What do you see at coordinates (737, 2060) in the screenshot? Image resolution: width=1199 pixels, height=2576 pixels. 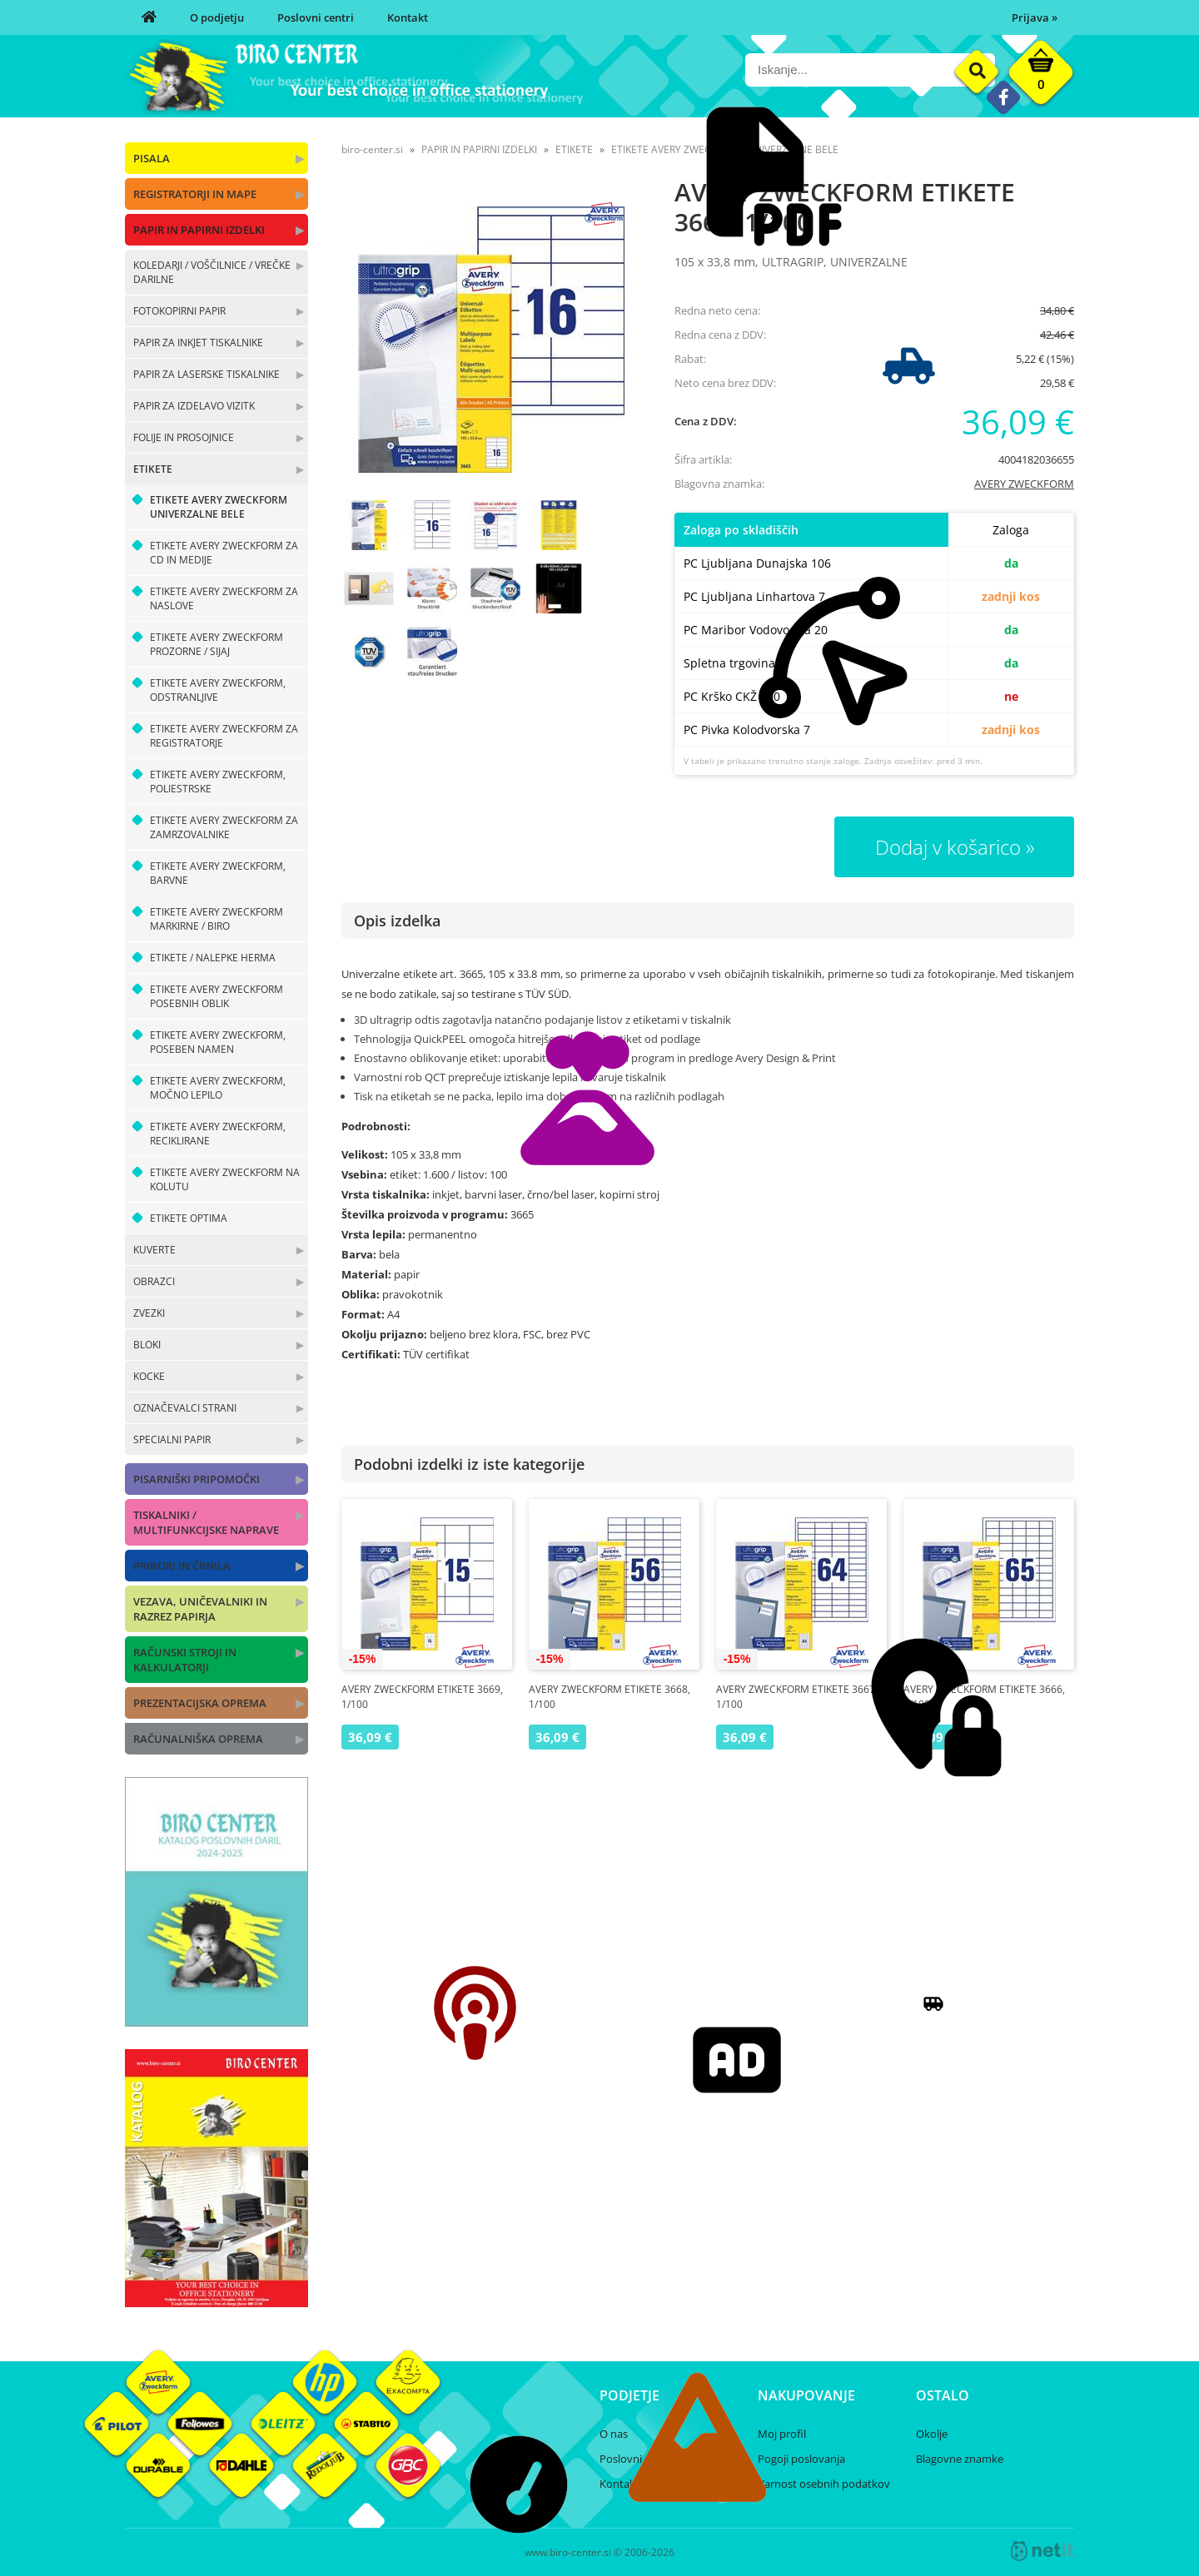 I see `enable audio description for accessibility` at bounding box center [737, 2060].